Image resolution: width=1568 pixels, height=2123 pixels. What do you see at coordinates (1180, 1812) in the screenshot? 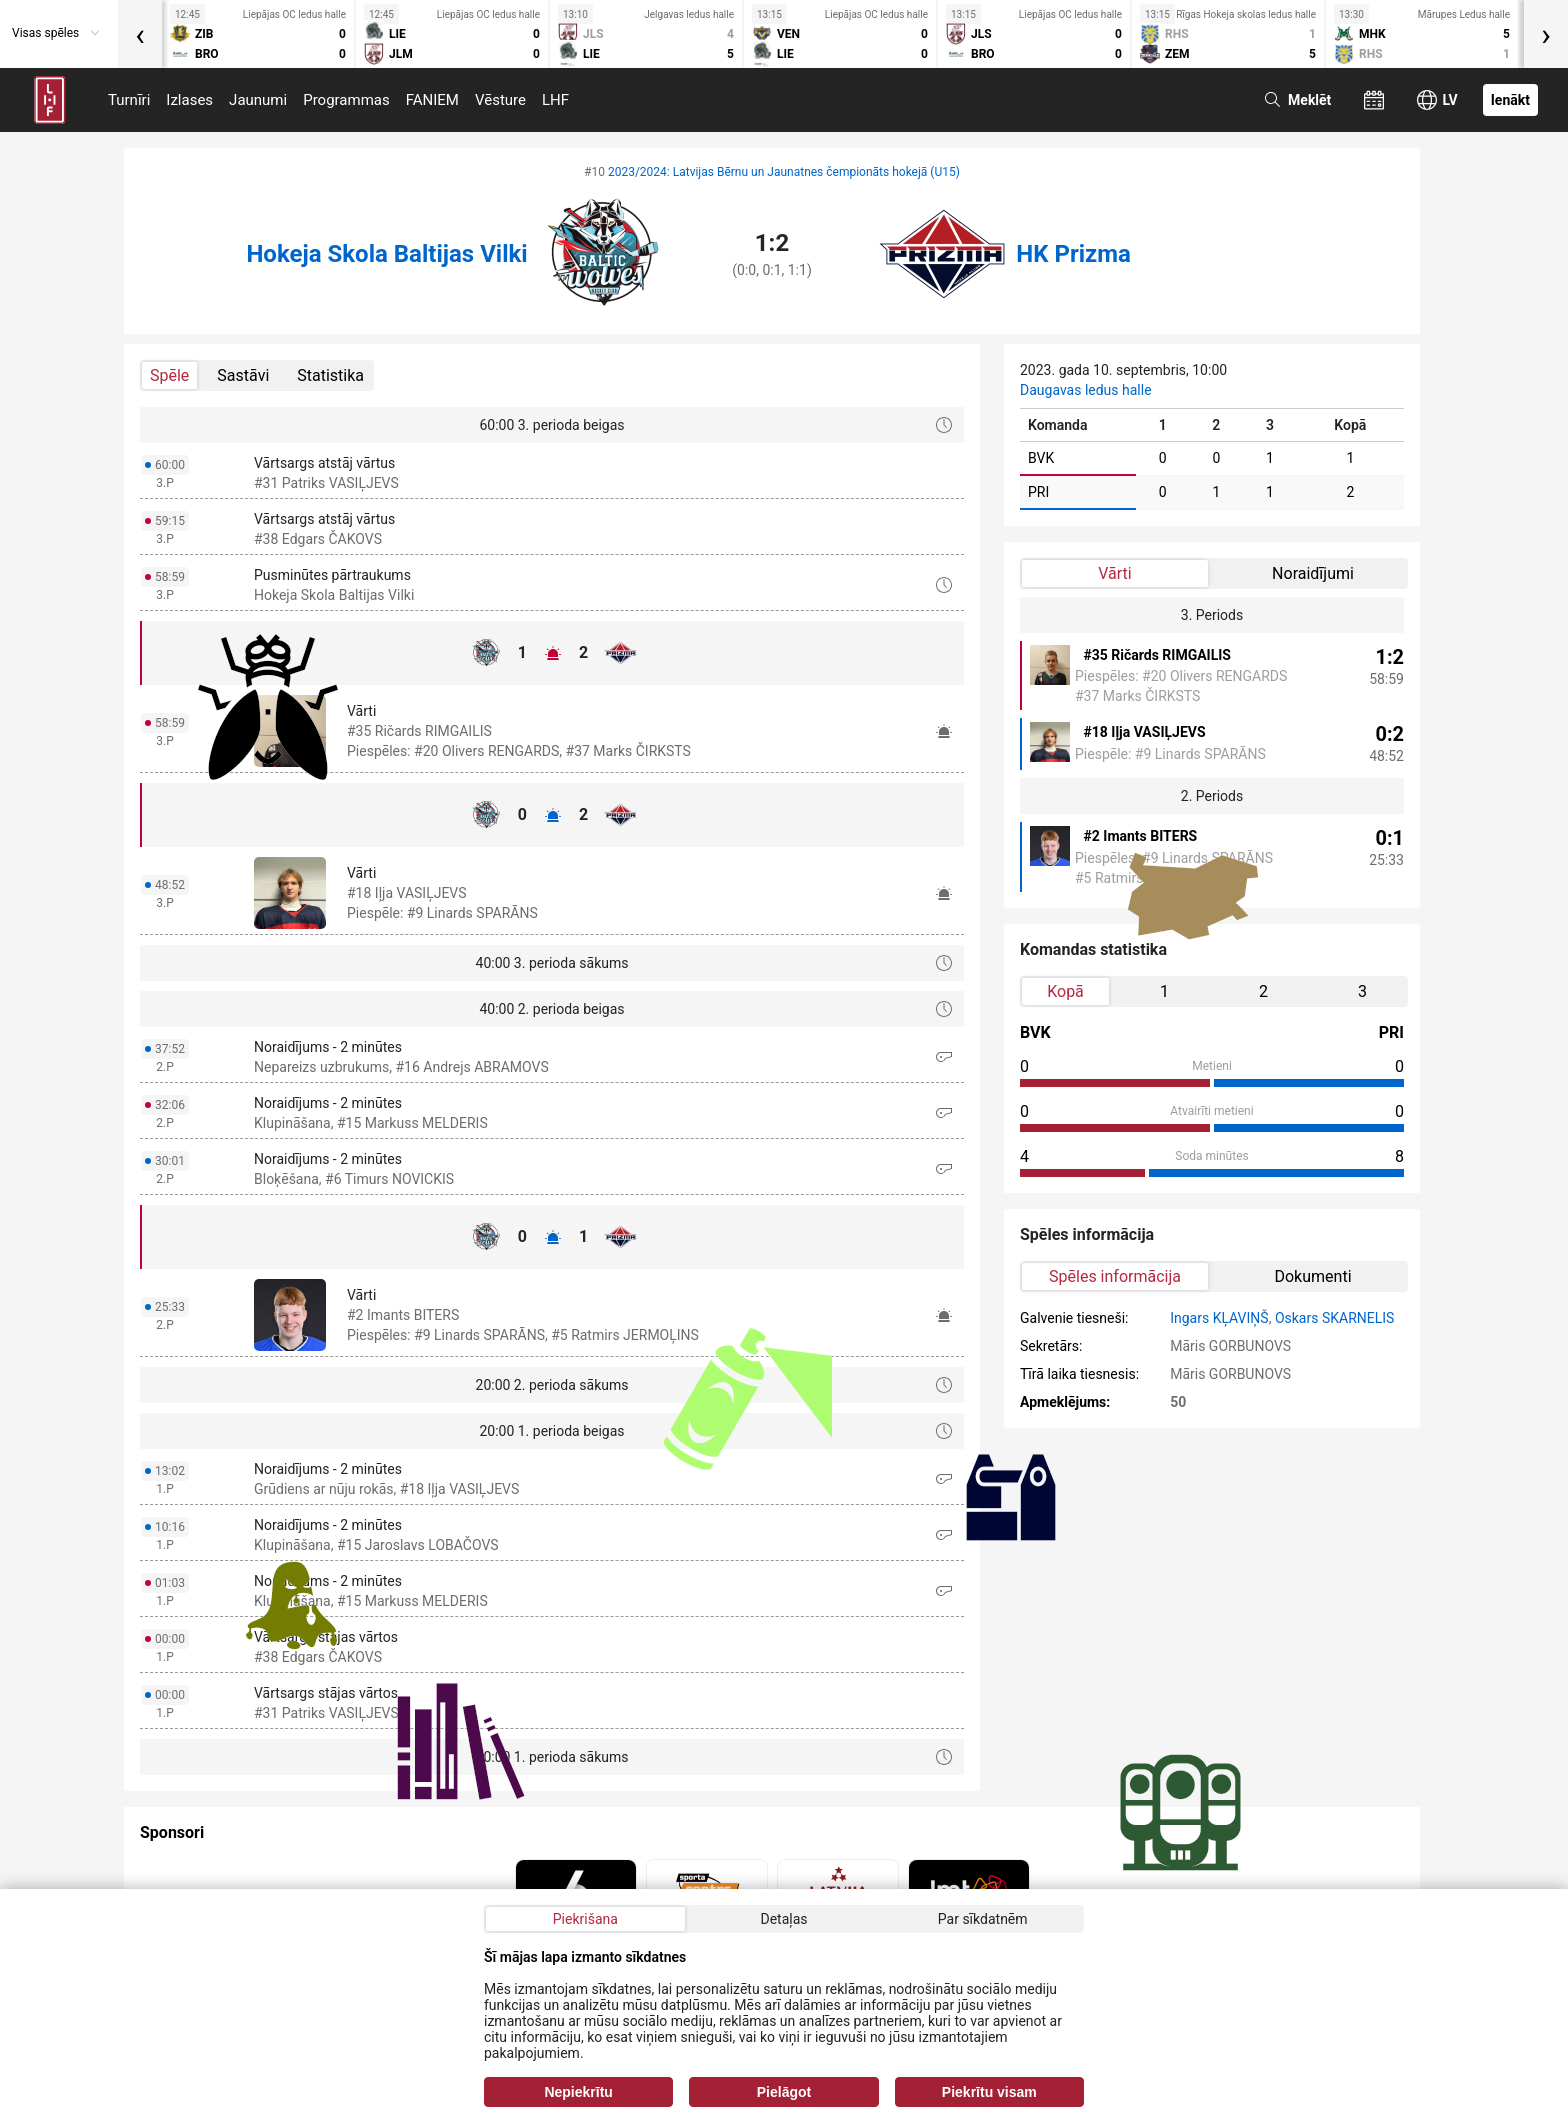
I see `select your squad or team roster` at bounding box center [1180, 1812].